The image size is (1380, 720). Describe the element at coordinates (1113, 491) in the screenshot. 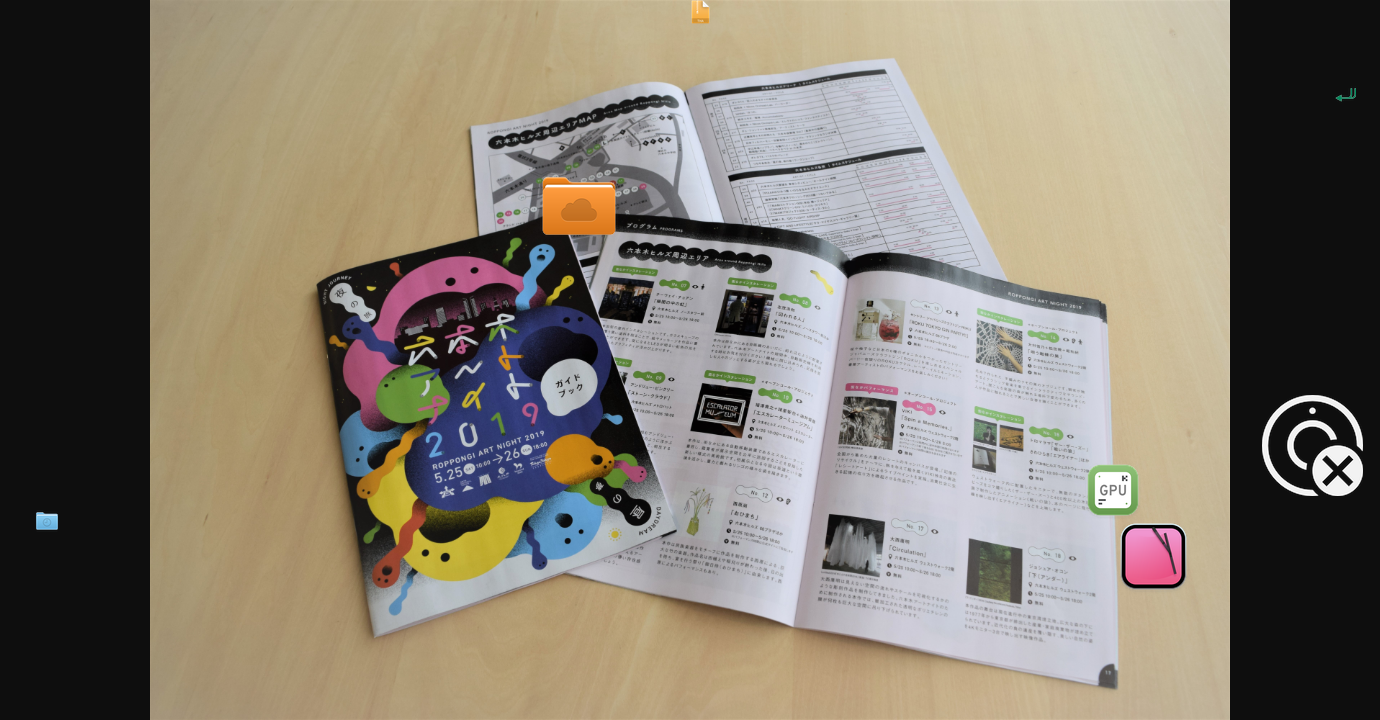

I see `open graphics driver settings` at that location.